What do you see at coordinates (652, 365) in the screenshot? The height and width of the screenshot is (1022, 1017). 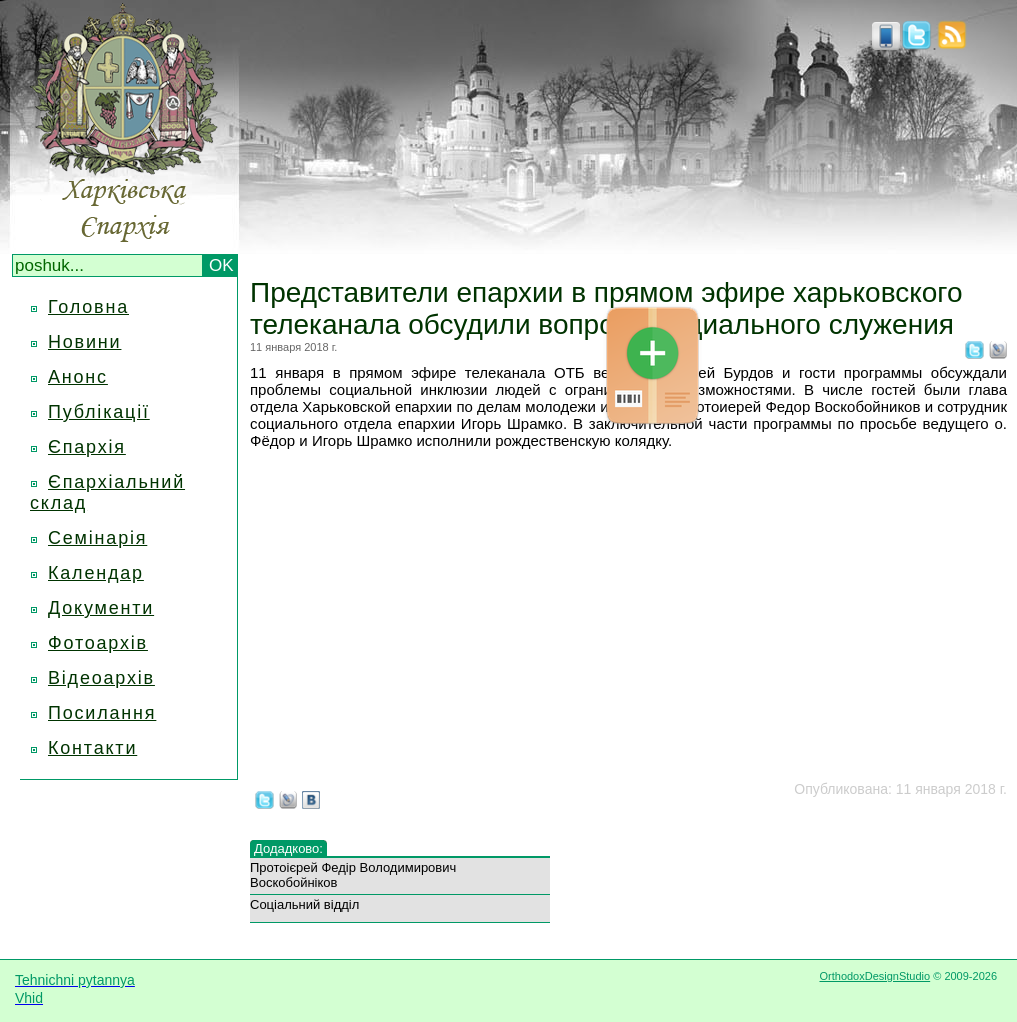 I see `add a new package to install queue` at bounding box center [652, 365].